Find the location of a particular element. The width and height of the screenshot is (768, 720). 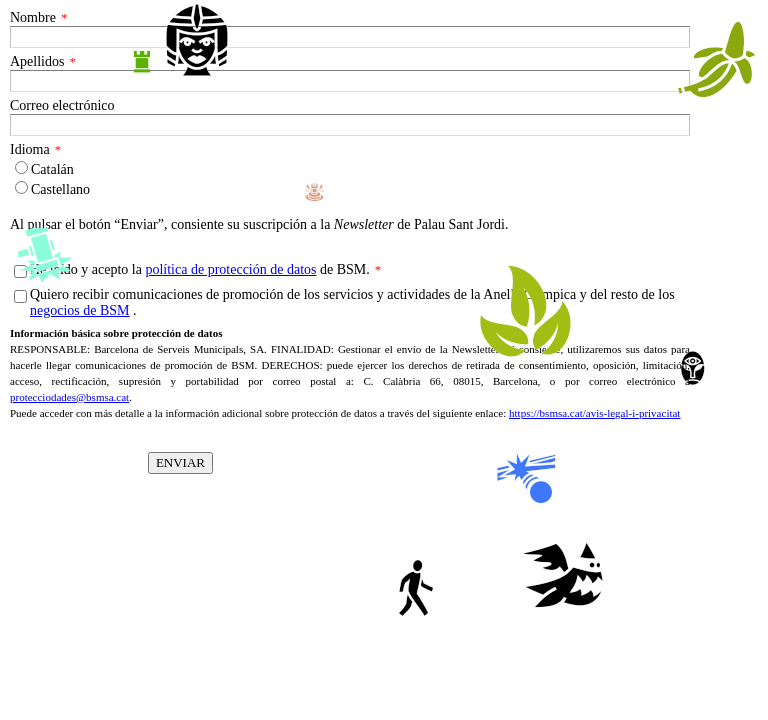

indicates eco-friendly or organic option is located at coordinates (526, 311).